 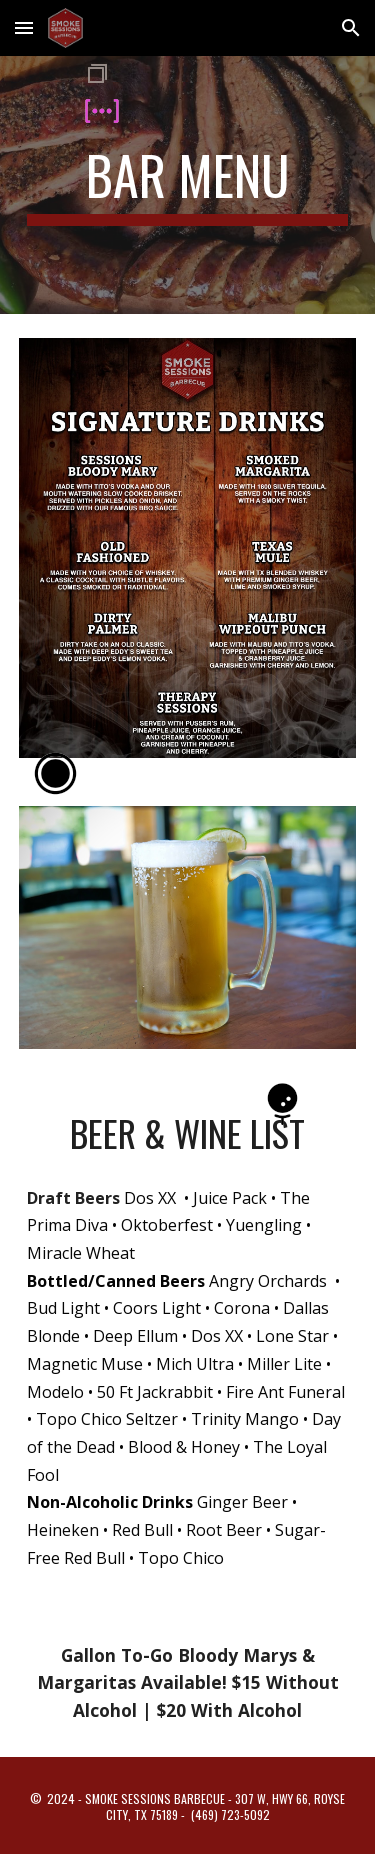 What do you see at coordinates (102, 111) in the screenshot?
I see `wrap selected code with a snippet or block` at bounding box center [102, 111].